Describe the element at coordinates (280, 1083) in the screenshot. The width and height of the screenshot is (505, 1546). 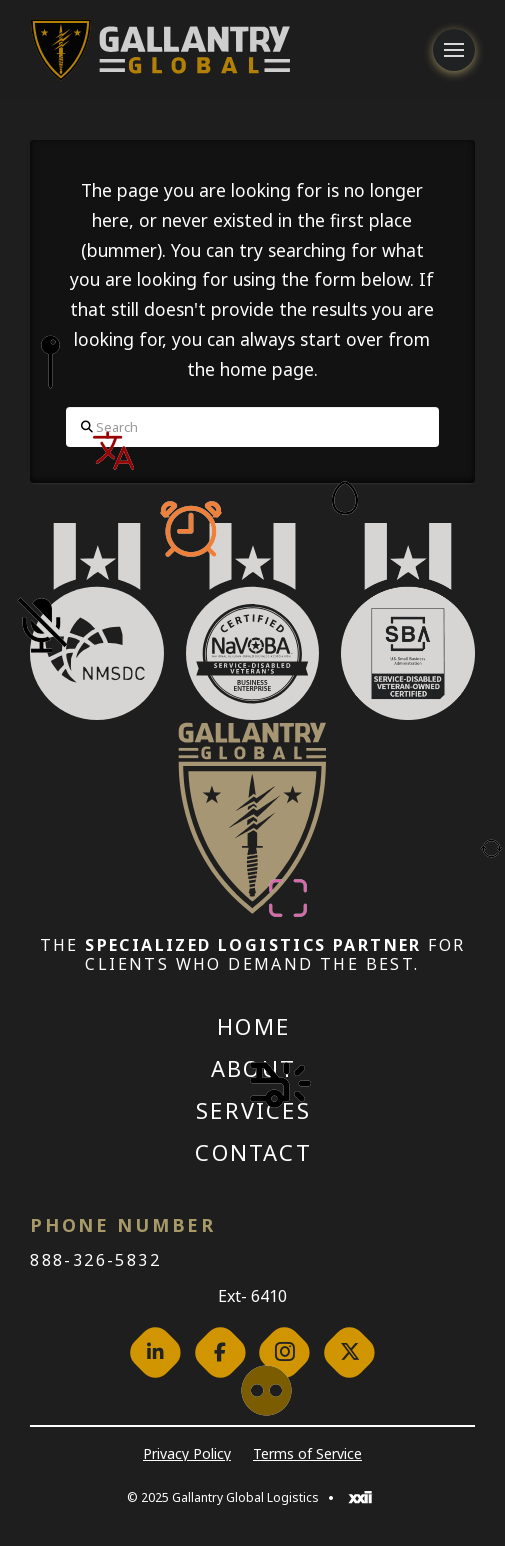
I see `report a vehicle accident` at that location.